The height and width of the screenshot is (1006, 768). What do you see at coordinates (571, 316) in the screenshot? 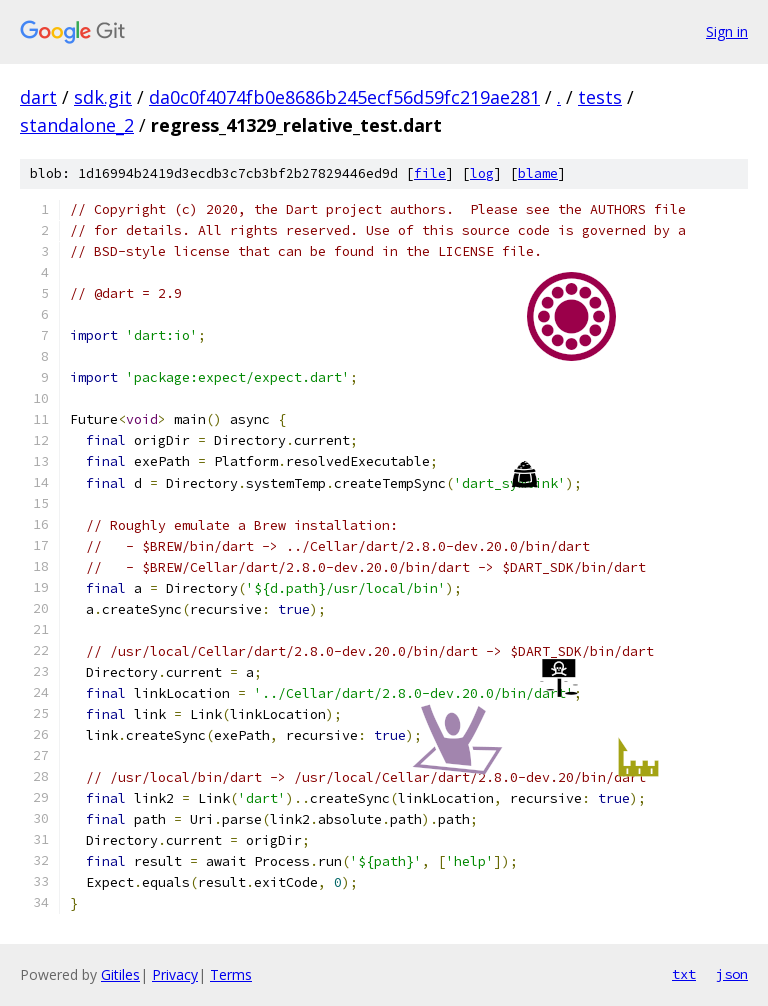
I see `rotary dial or vintage phone interface` at bounding box center [571, 316].